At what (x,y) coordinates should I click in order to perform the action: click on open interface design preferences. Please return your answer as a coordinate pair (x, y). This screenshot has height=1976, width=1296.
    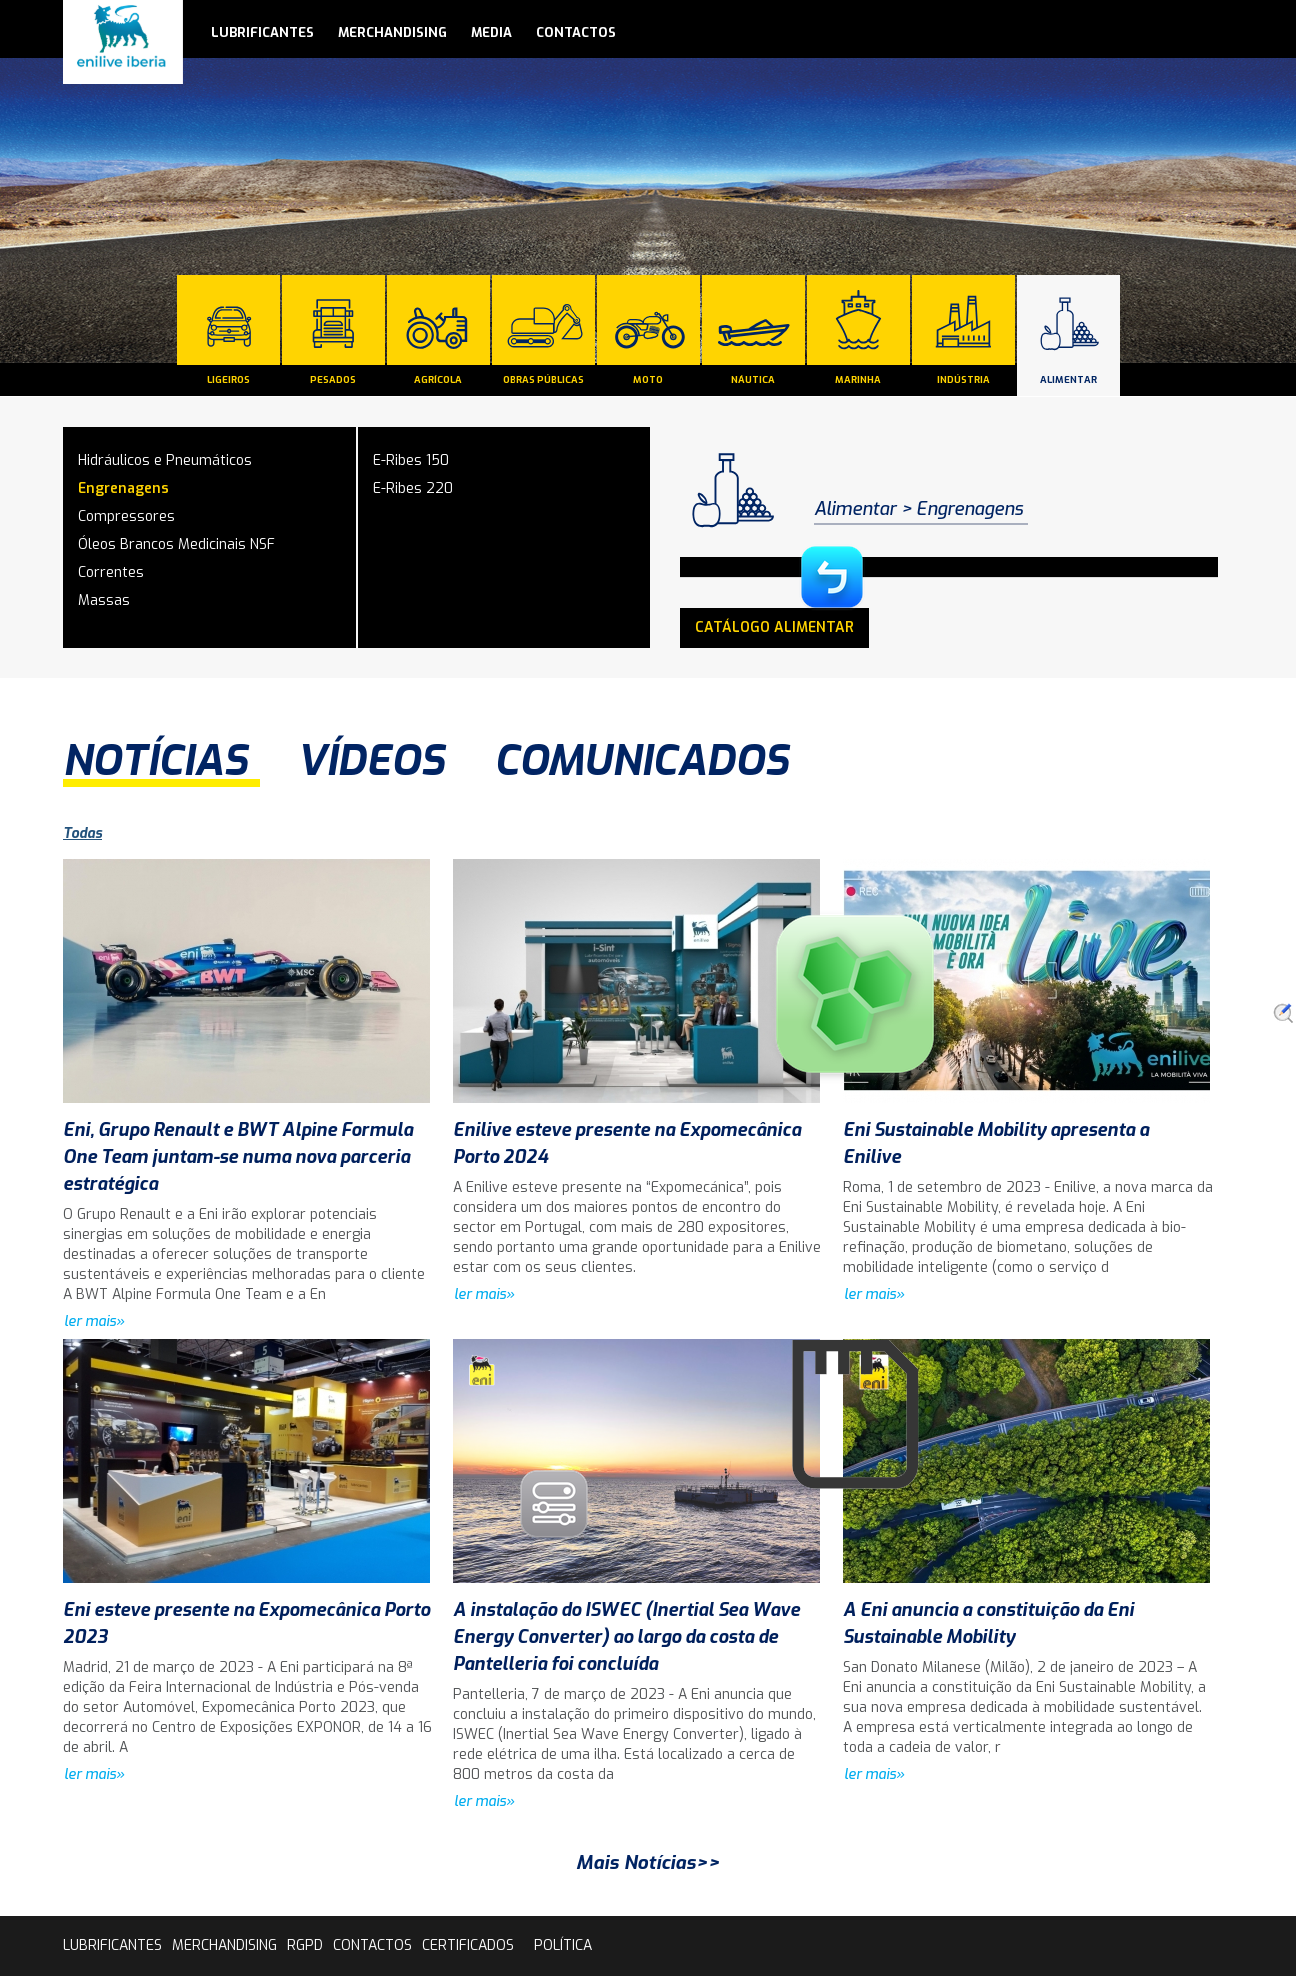
    Looking at the image, I should click on (554, 1505).